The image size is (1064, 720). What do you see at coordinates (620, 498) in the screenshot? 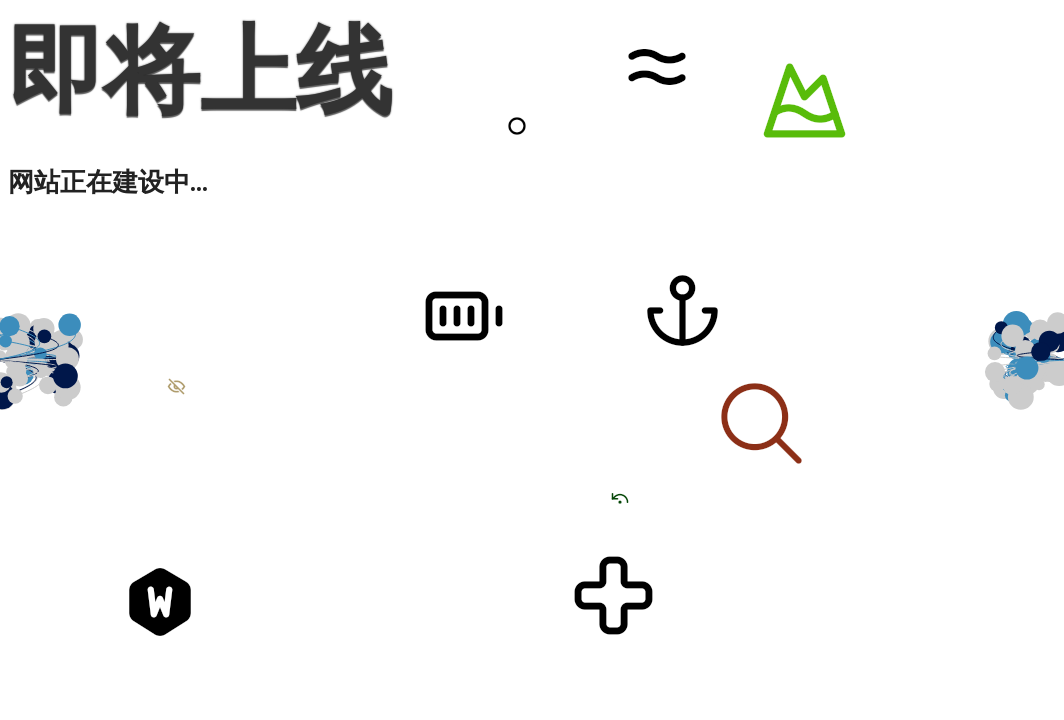
I see `undo recent action` at bounding box center [620, 498].